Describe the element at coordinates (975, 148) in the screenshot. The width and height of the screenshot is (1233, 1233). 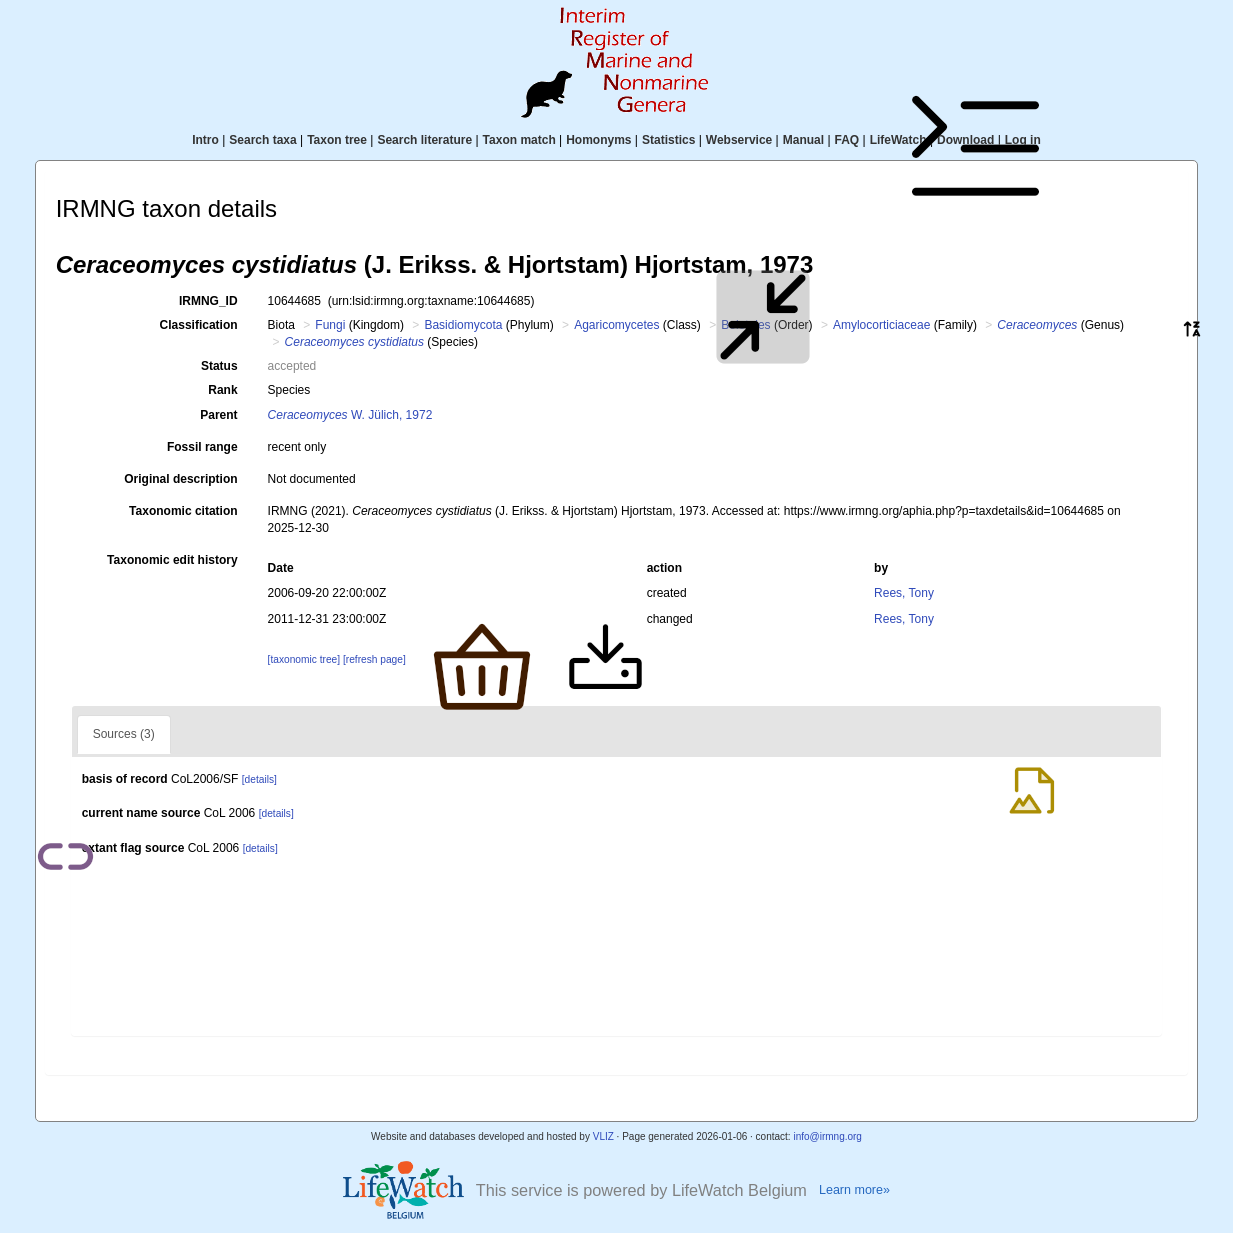
I see `increase text indent level` at that location.